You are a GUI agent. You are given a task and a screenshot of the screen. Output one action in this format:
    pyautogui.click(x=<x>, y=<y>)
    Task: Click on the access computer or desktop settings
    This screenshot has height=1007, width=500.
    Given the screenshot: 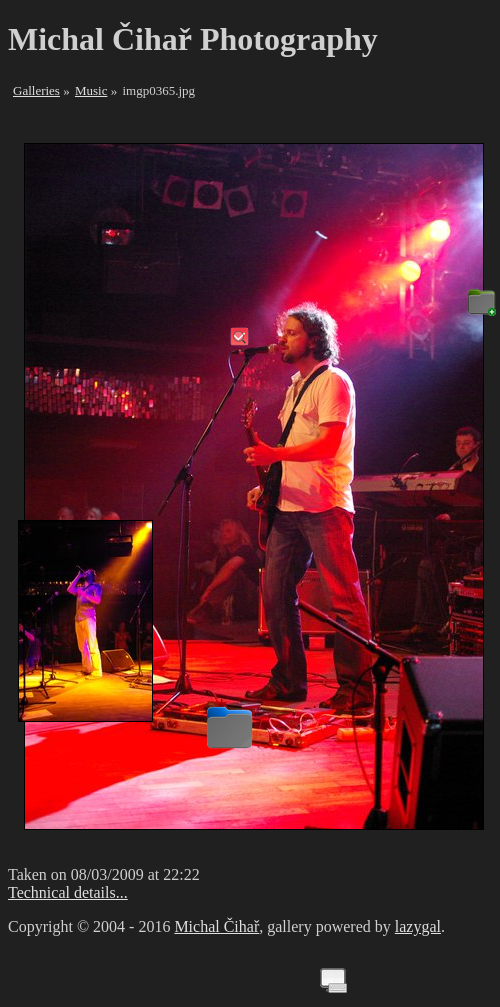 What is the action you would take?
    pyautogui.click(x=333, y=980)
    